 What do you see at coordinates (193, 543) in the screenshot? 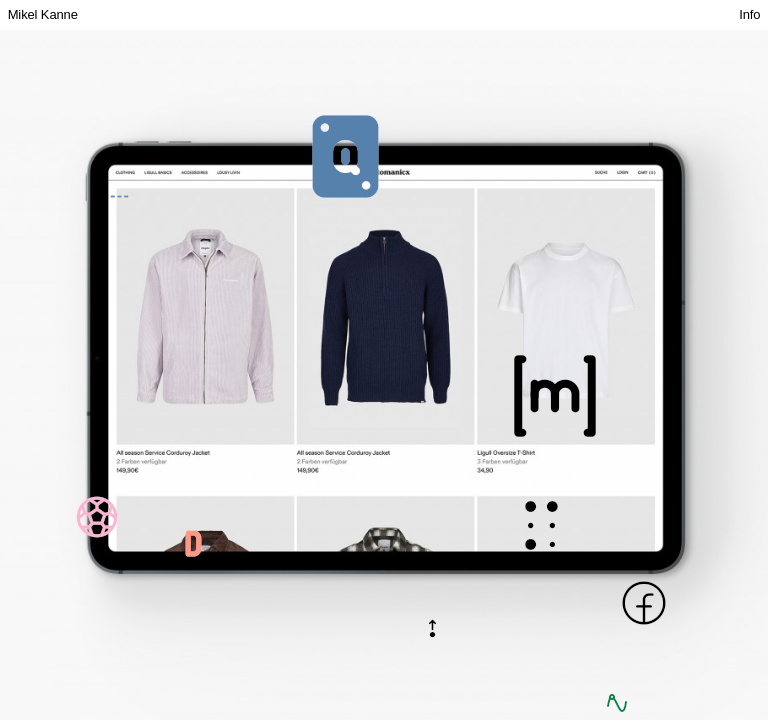
I see `indicates a "D" grade or rating` at bounding box center [193, 543].